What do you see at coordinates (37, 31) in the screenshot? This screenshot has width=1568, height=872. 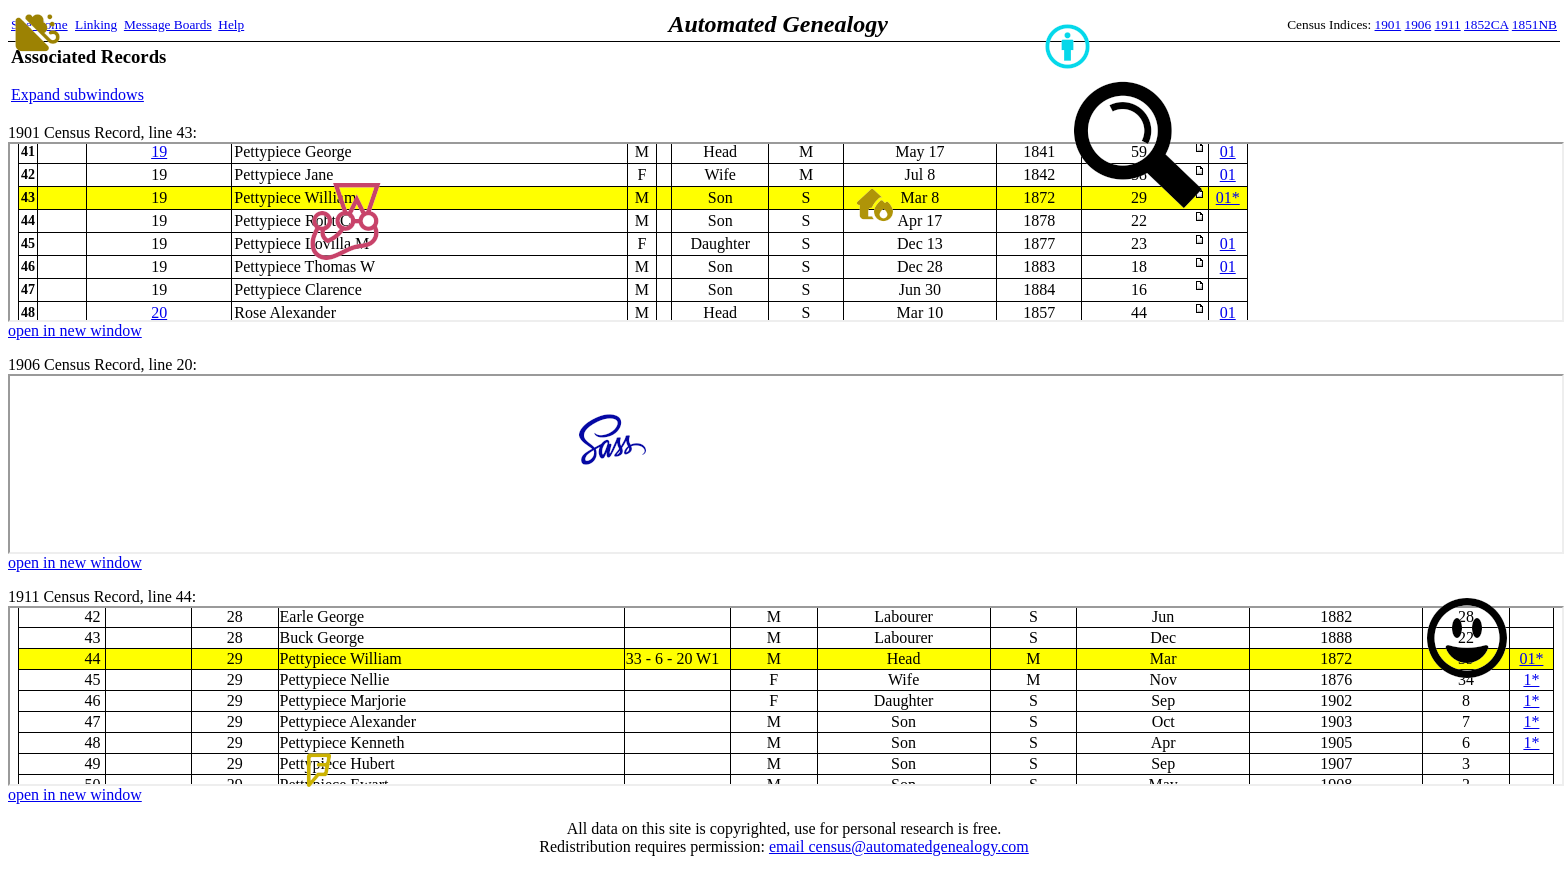 I see `indicates avalanche warning or hazard` at bounding box center [37, 31].